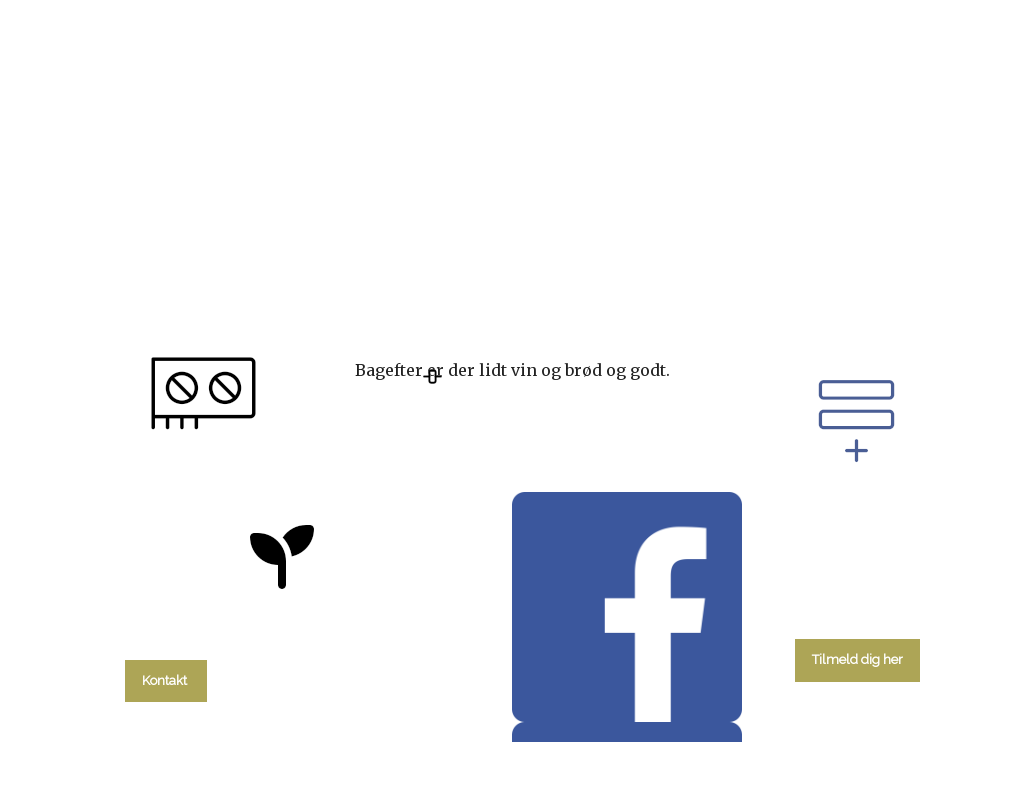  Describe the element at coordinates (856, 414) in the screenshot. I see `add a new row at the bottom` at that location.